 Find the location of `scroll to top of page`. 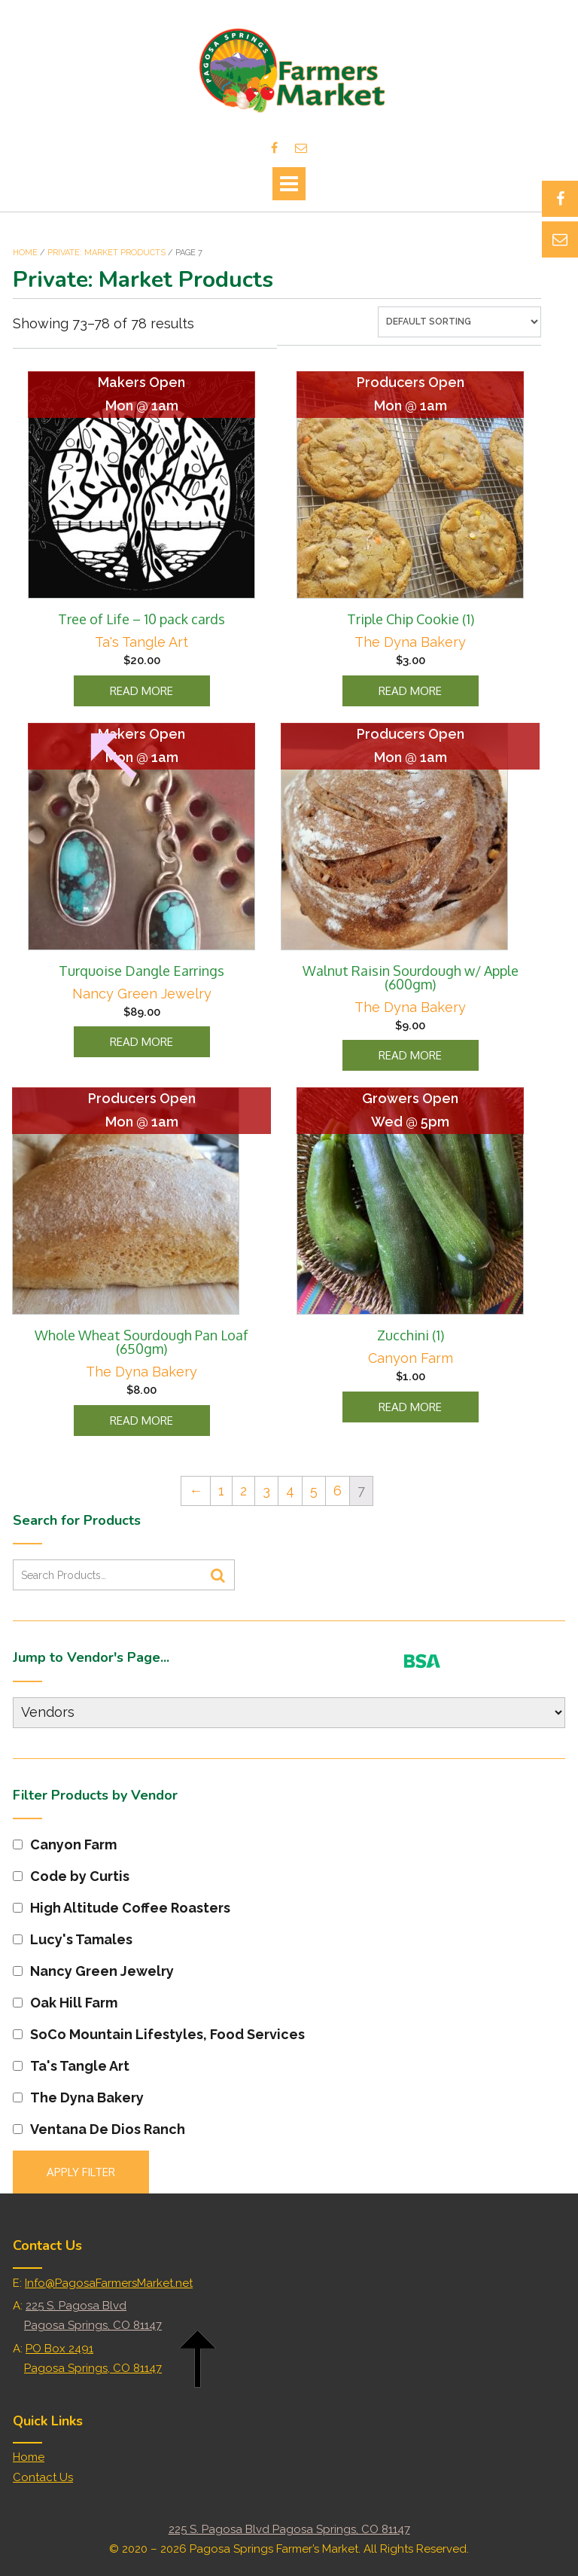

scroll to top of page is located at coordinates (197, 2358).